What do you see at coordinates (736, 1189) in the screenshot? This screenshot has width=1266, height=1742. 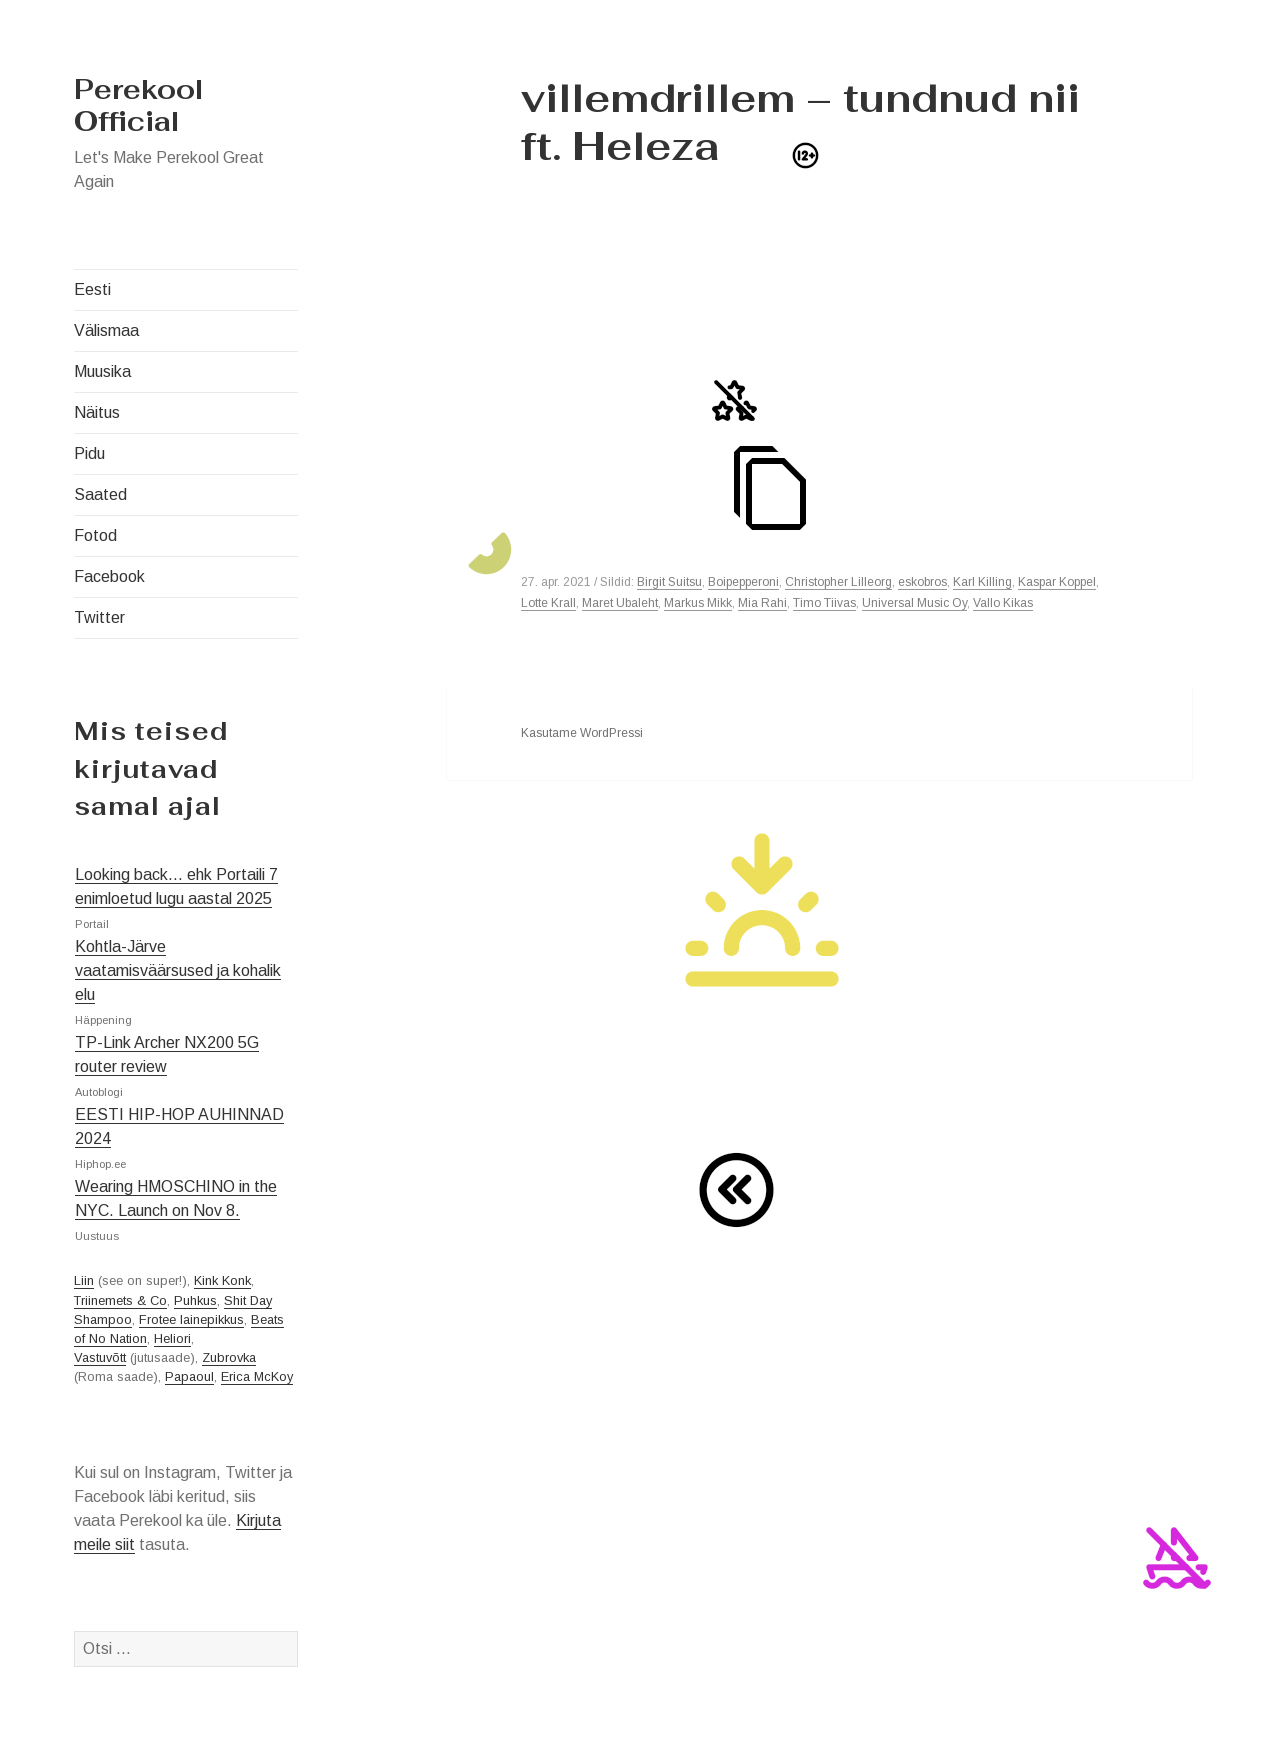 I see `go back to the previous section` at bounding box center [736, 1189].